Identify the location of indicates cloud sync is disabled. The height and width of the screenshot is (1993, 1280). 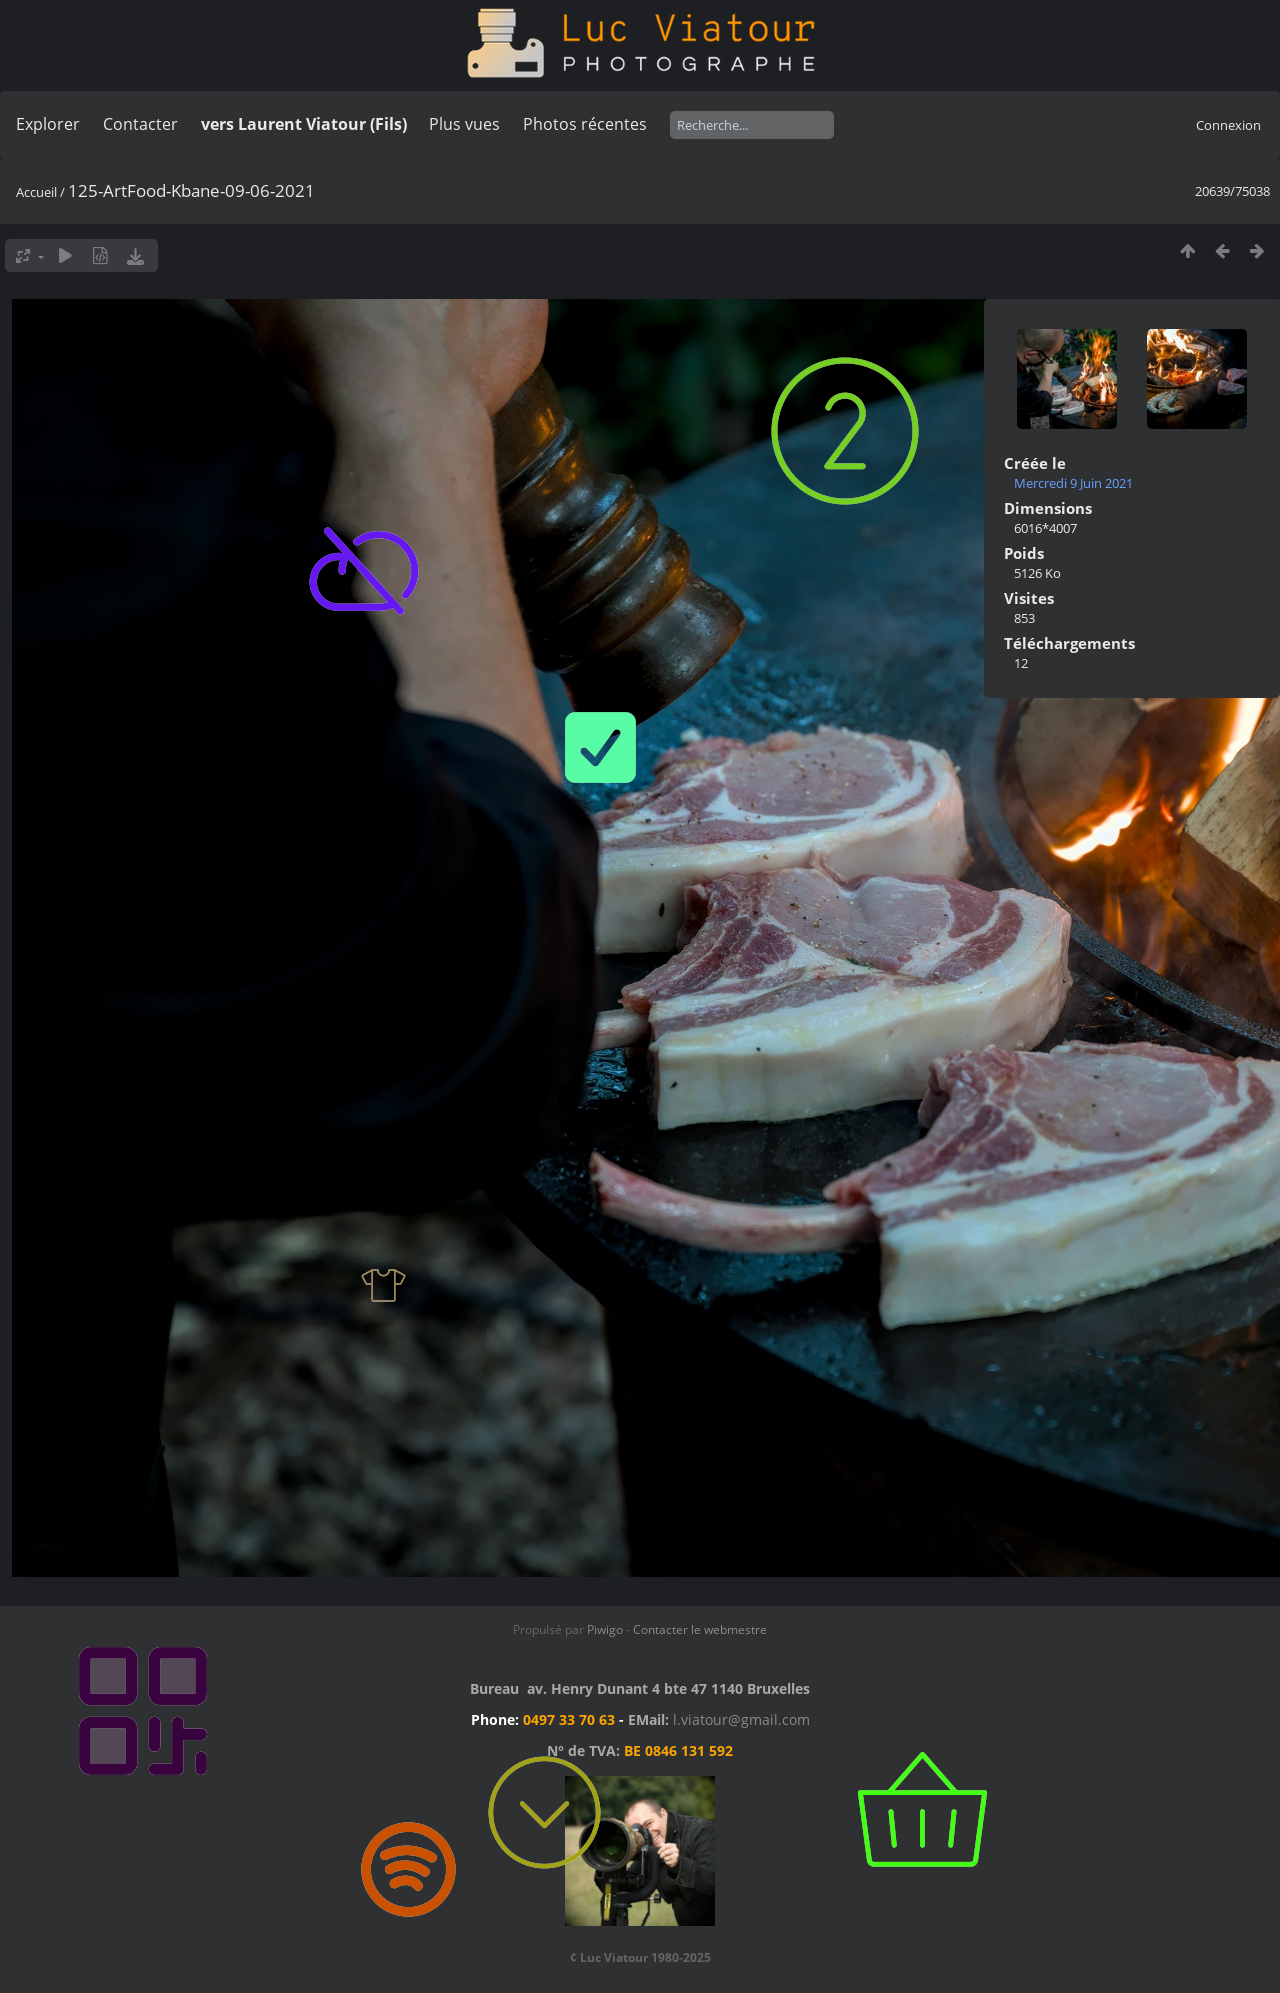
(364, 571).